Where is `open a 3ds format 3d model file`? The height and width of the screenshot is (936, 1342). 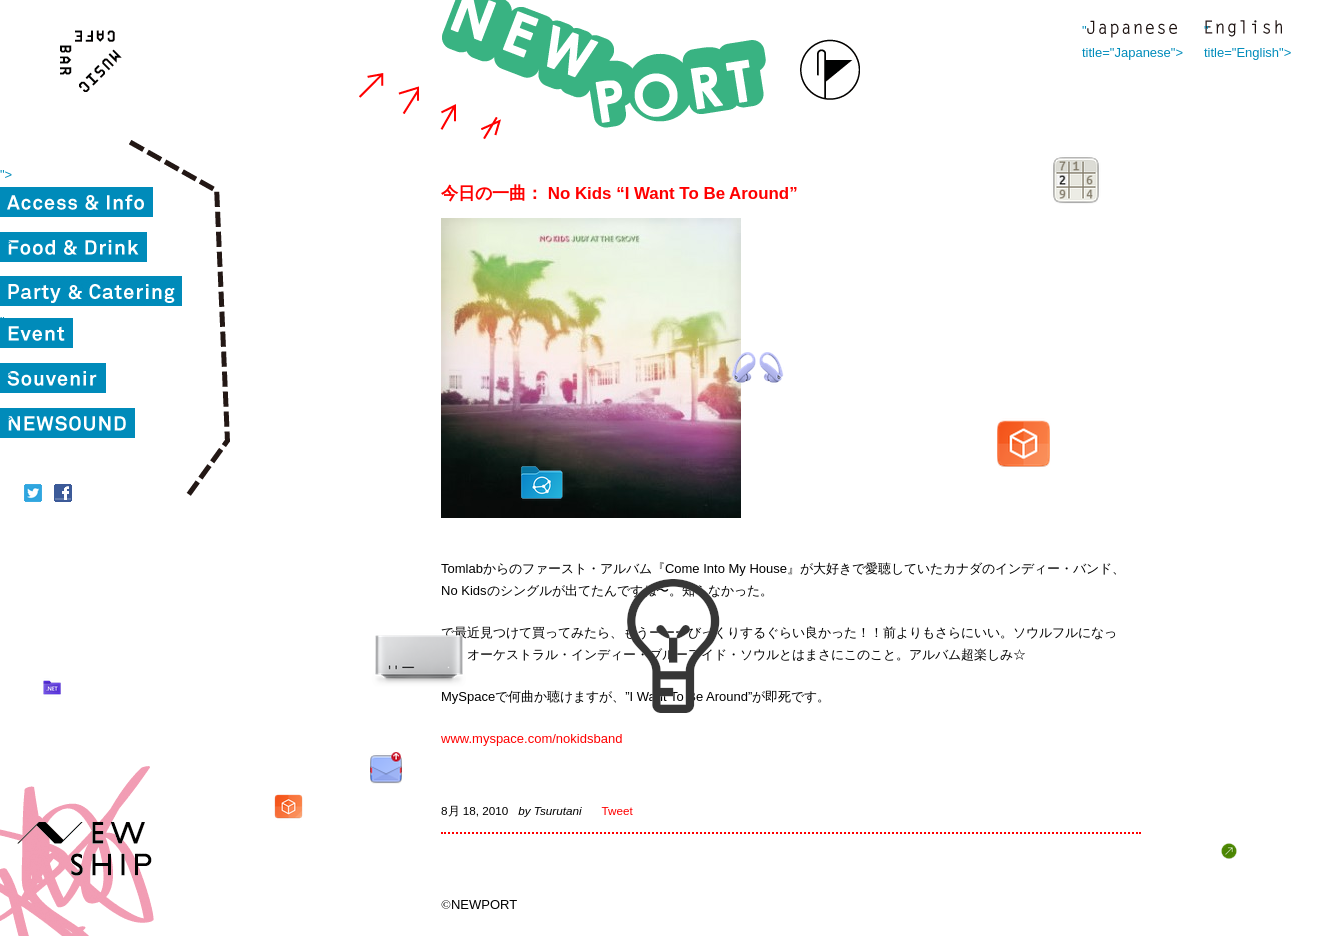
open a 3ds format 3d model file is located at coordinates (1023, 442).